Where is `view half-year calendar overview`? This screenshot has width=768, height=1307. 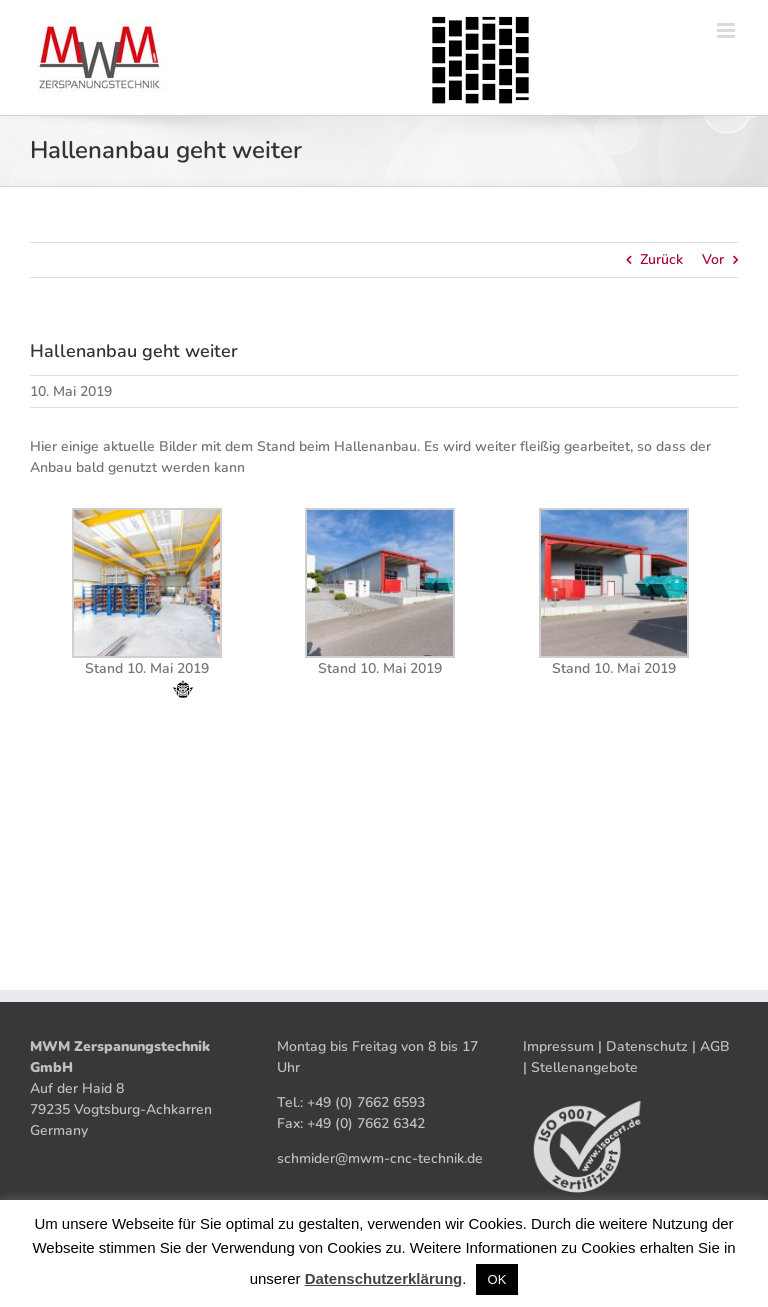
view half-year calendar overview is located at coordinates (480, 58).